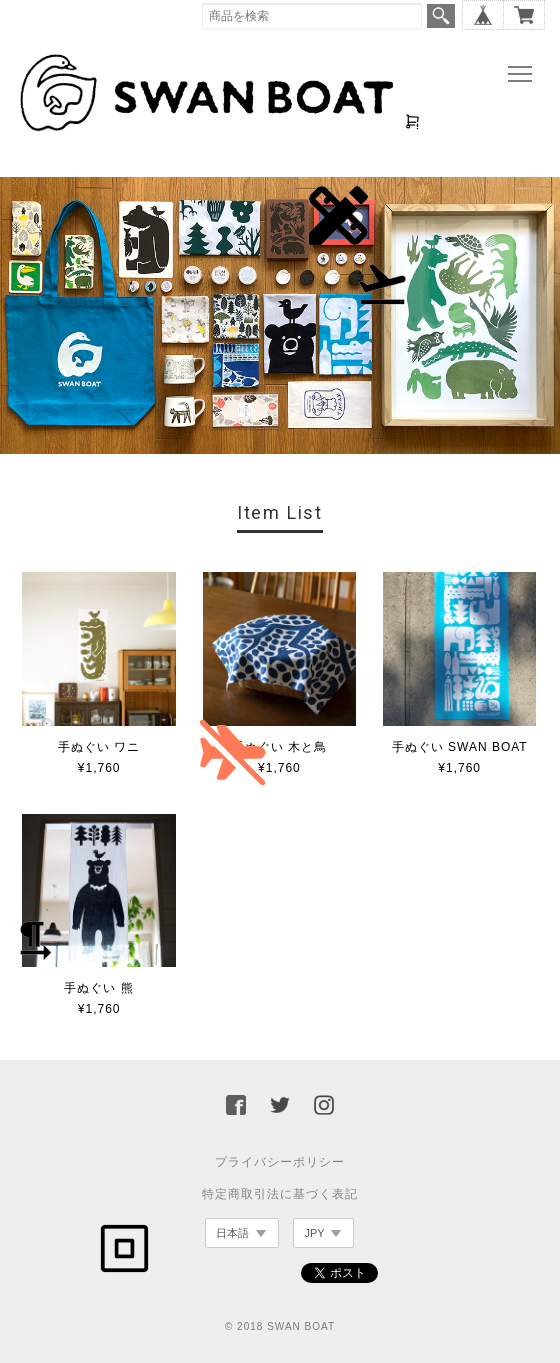 This screenshot has height=1363, width=560. Describe the element at coordinates (124, 1248) in the screenshot. I see `square payment or point-of-sale app` at that location.